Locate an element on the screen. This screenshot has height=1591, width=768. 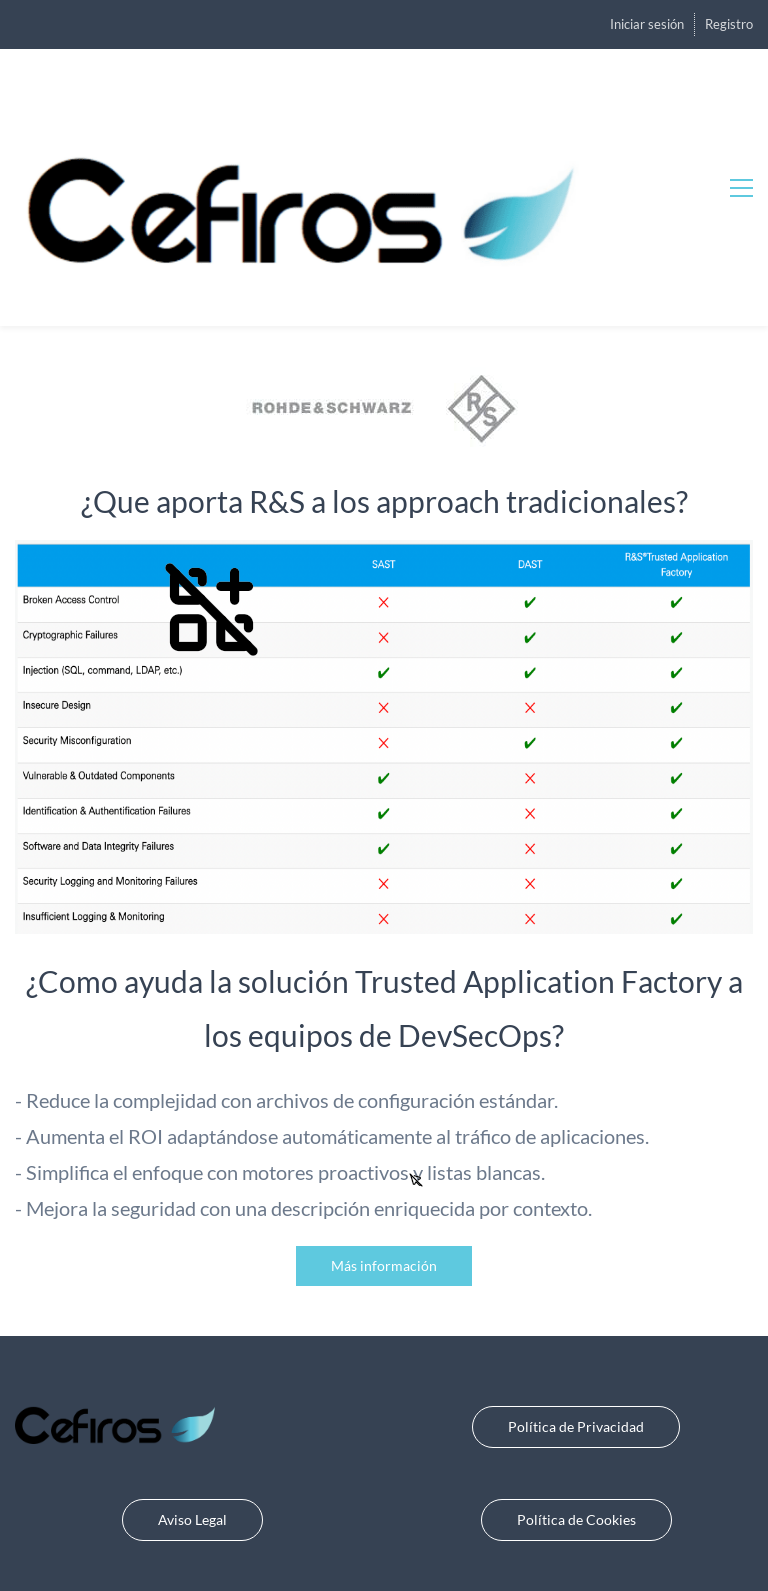
apps or widgets are disabled is located at coordinates (211, 609).